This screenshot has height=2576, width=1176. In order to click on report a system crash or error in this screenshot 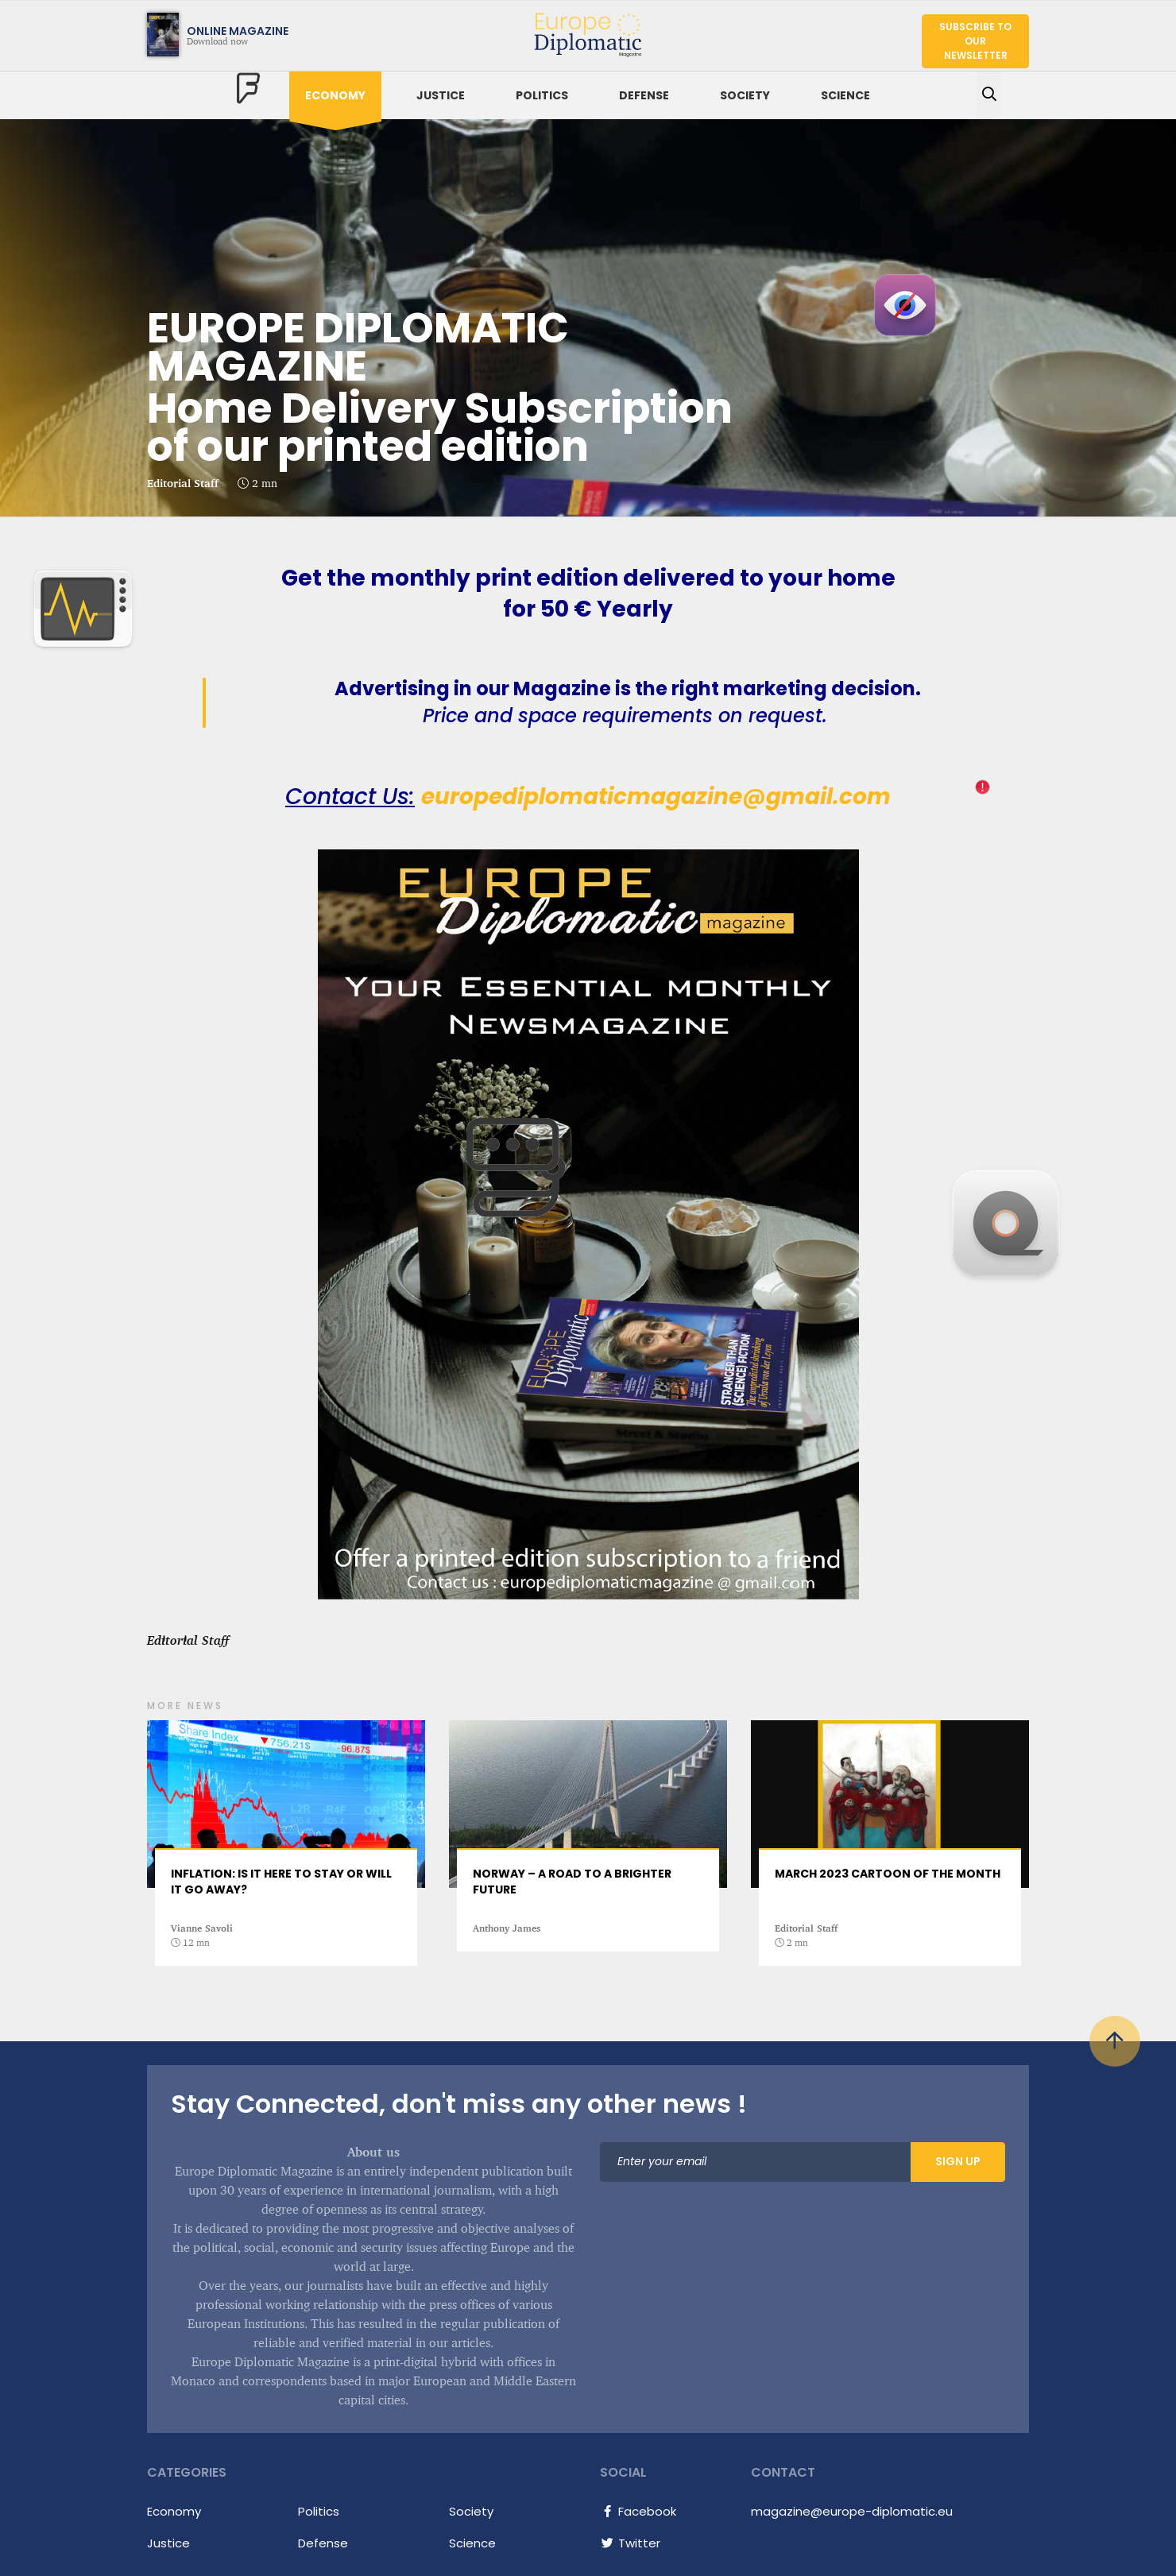, I will do `click(982, 787)`.